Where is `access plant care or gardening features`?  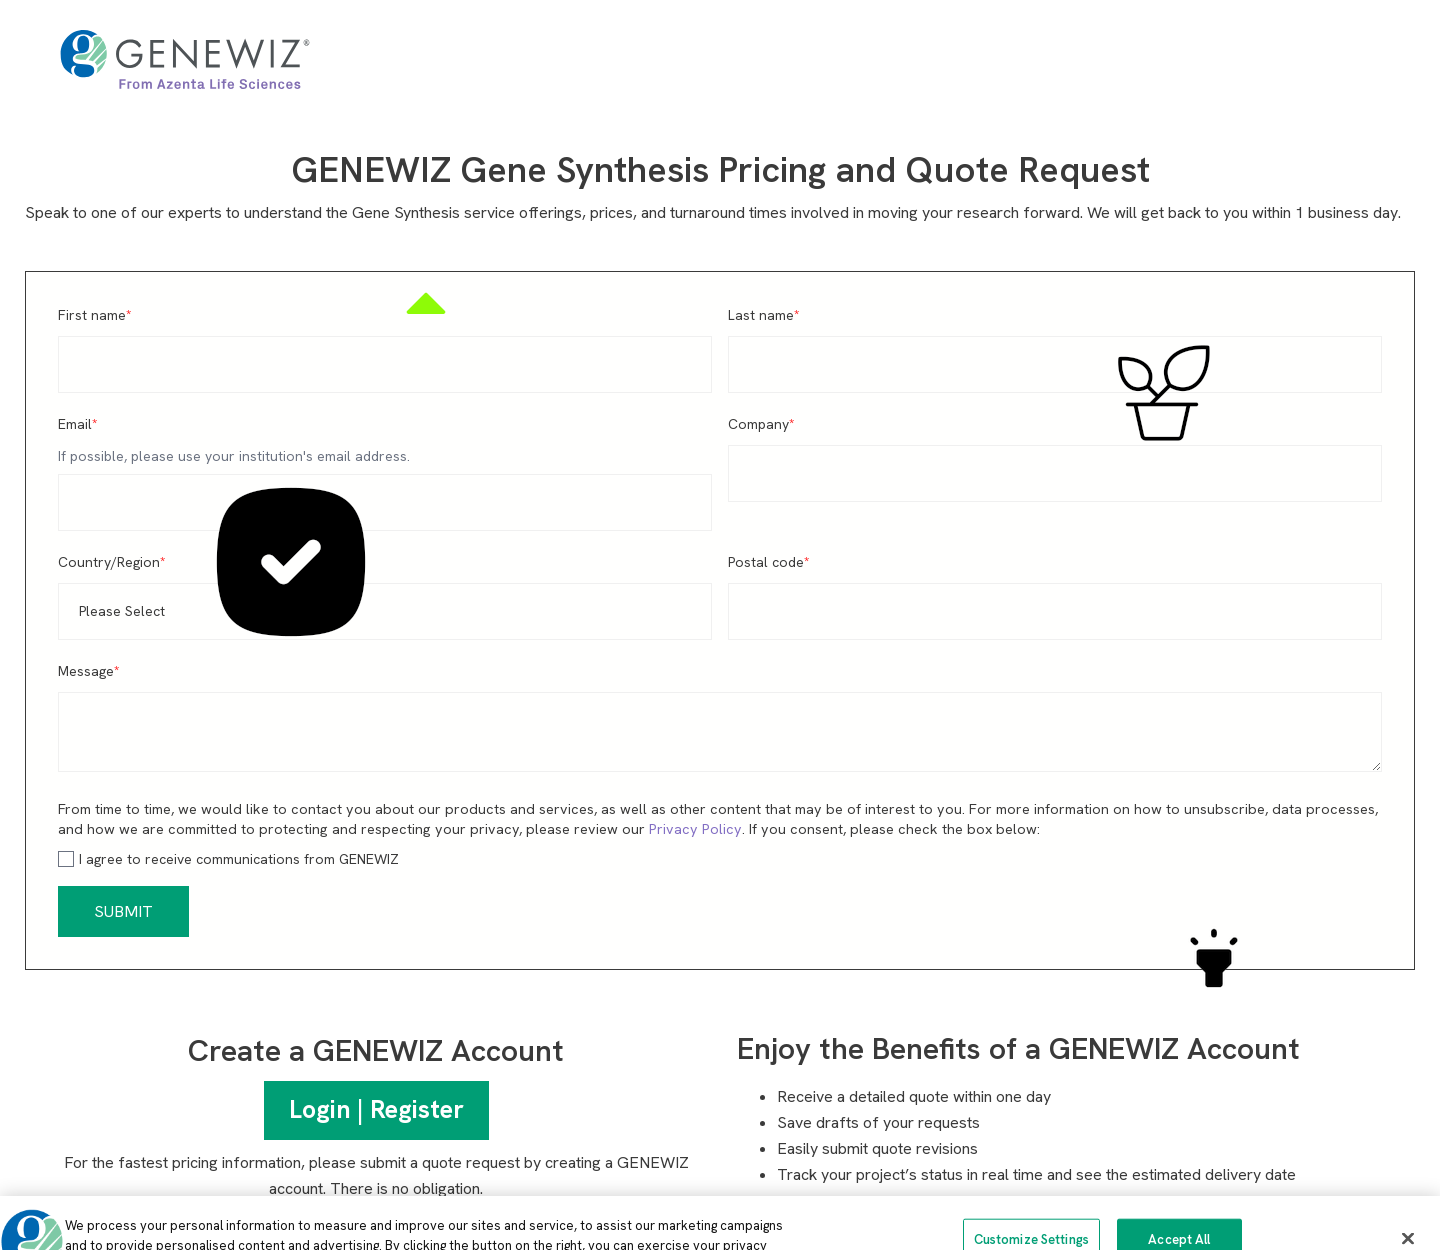 access plant care or gardening features is located at coordinates (1162, 393).